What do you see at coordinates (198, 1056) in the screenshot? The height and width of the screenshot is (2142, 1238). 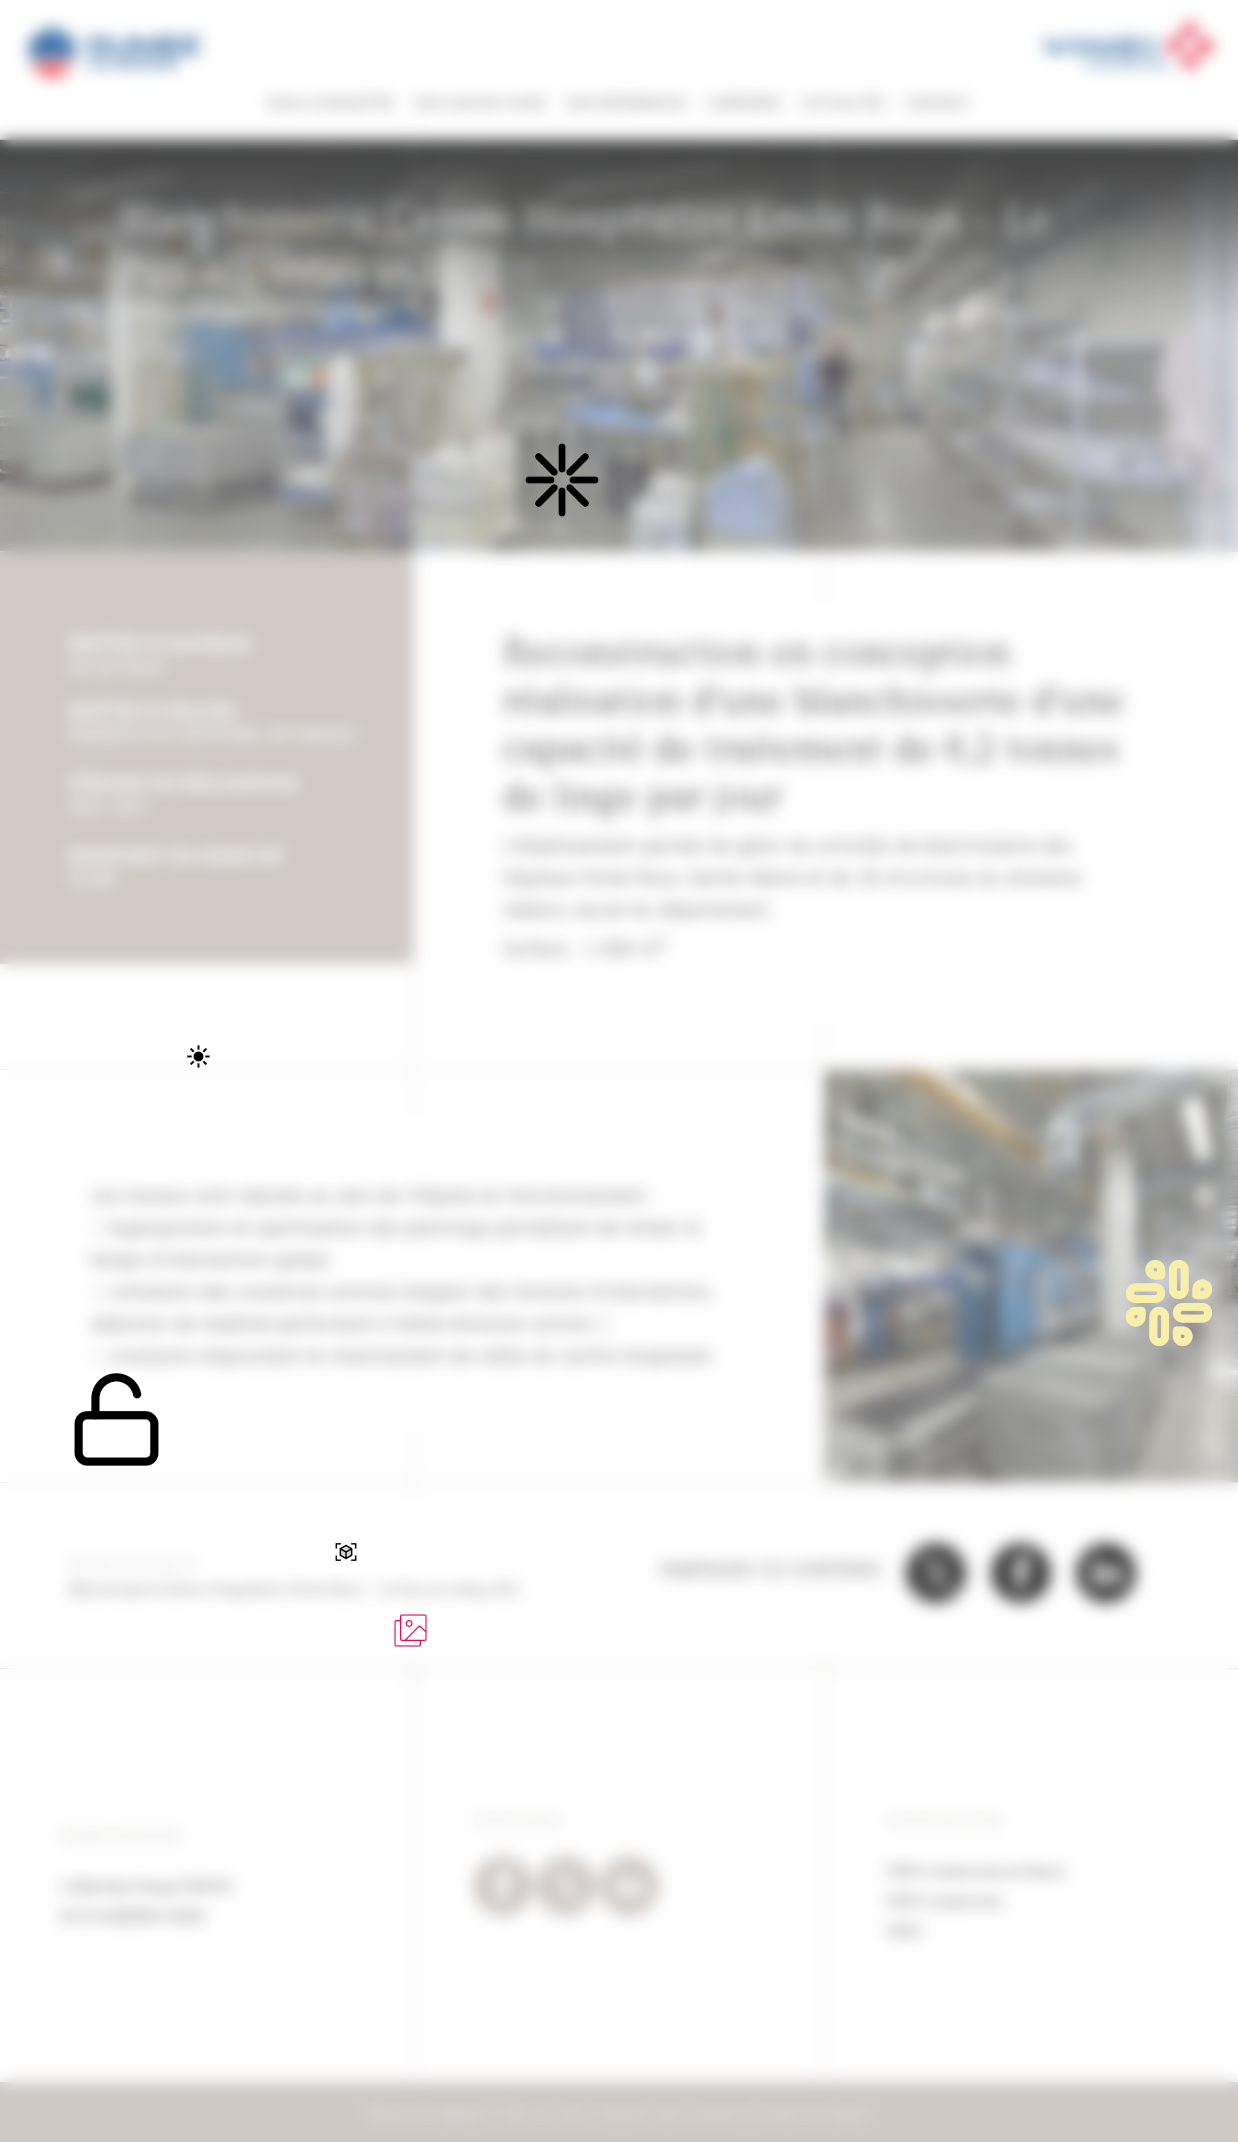 I see `toggle light mode or bright display` at bounding box center [198, 1056].